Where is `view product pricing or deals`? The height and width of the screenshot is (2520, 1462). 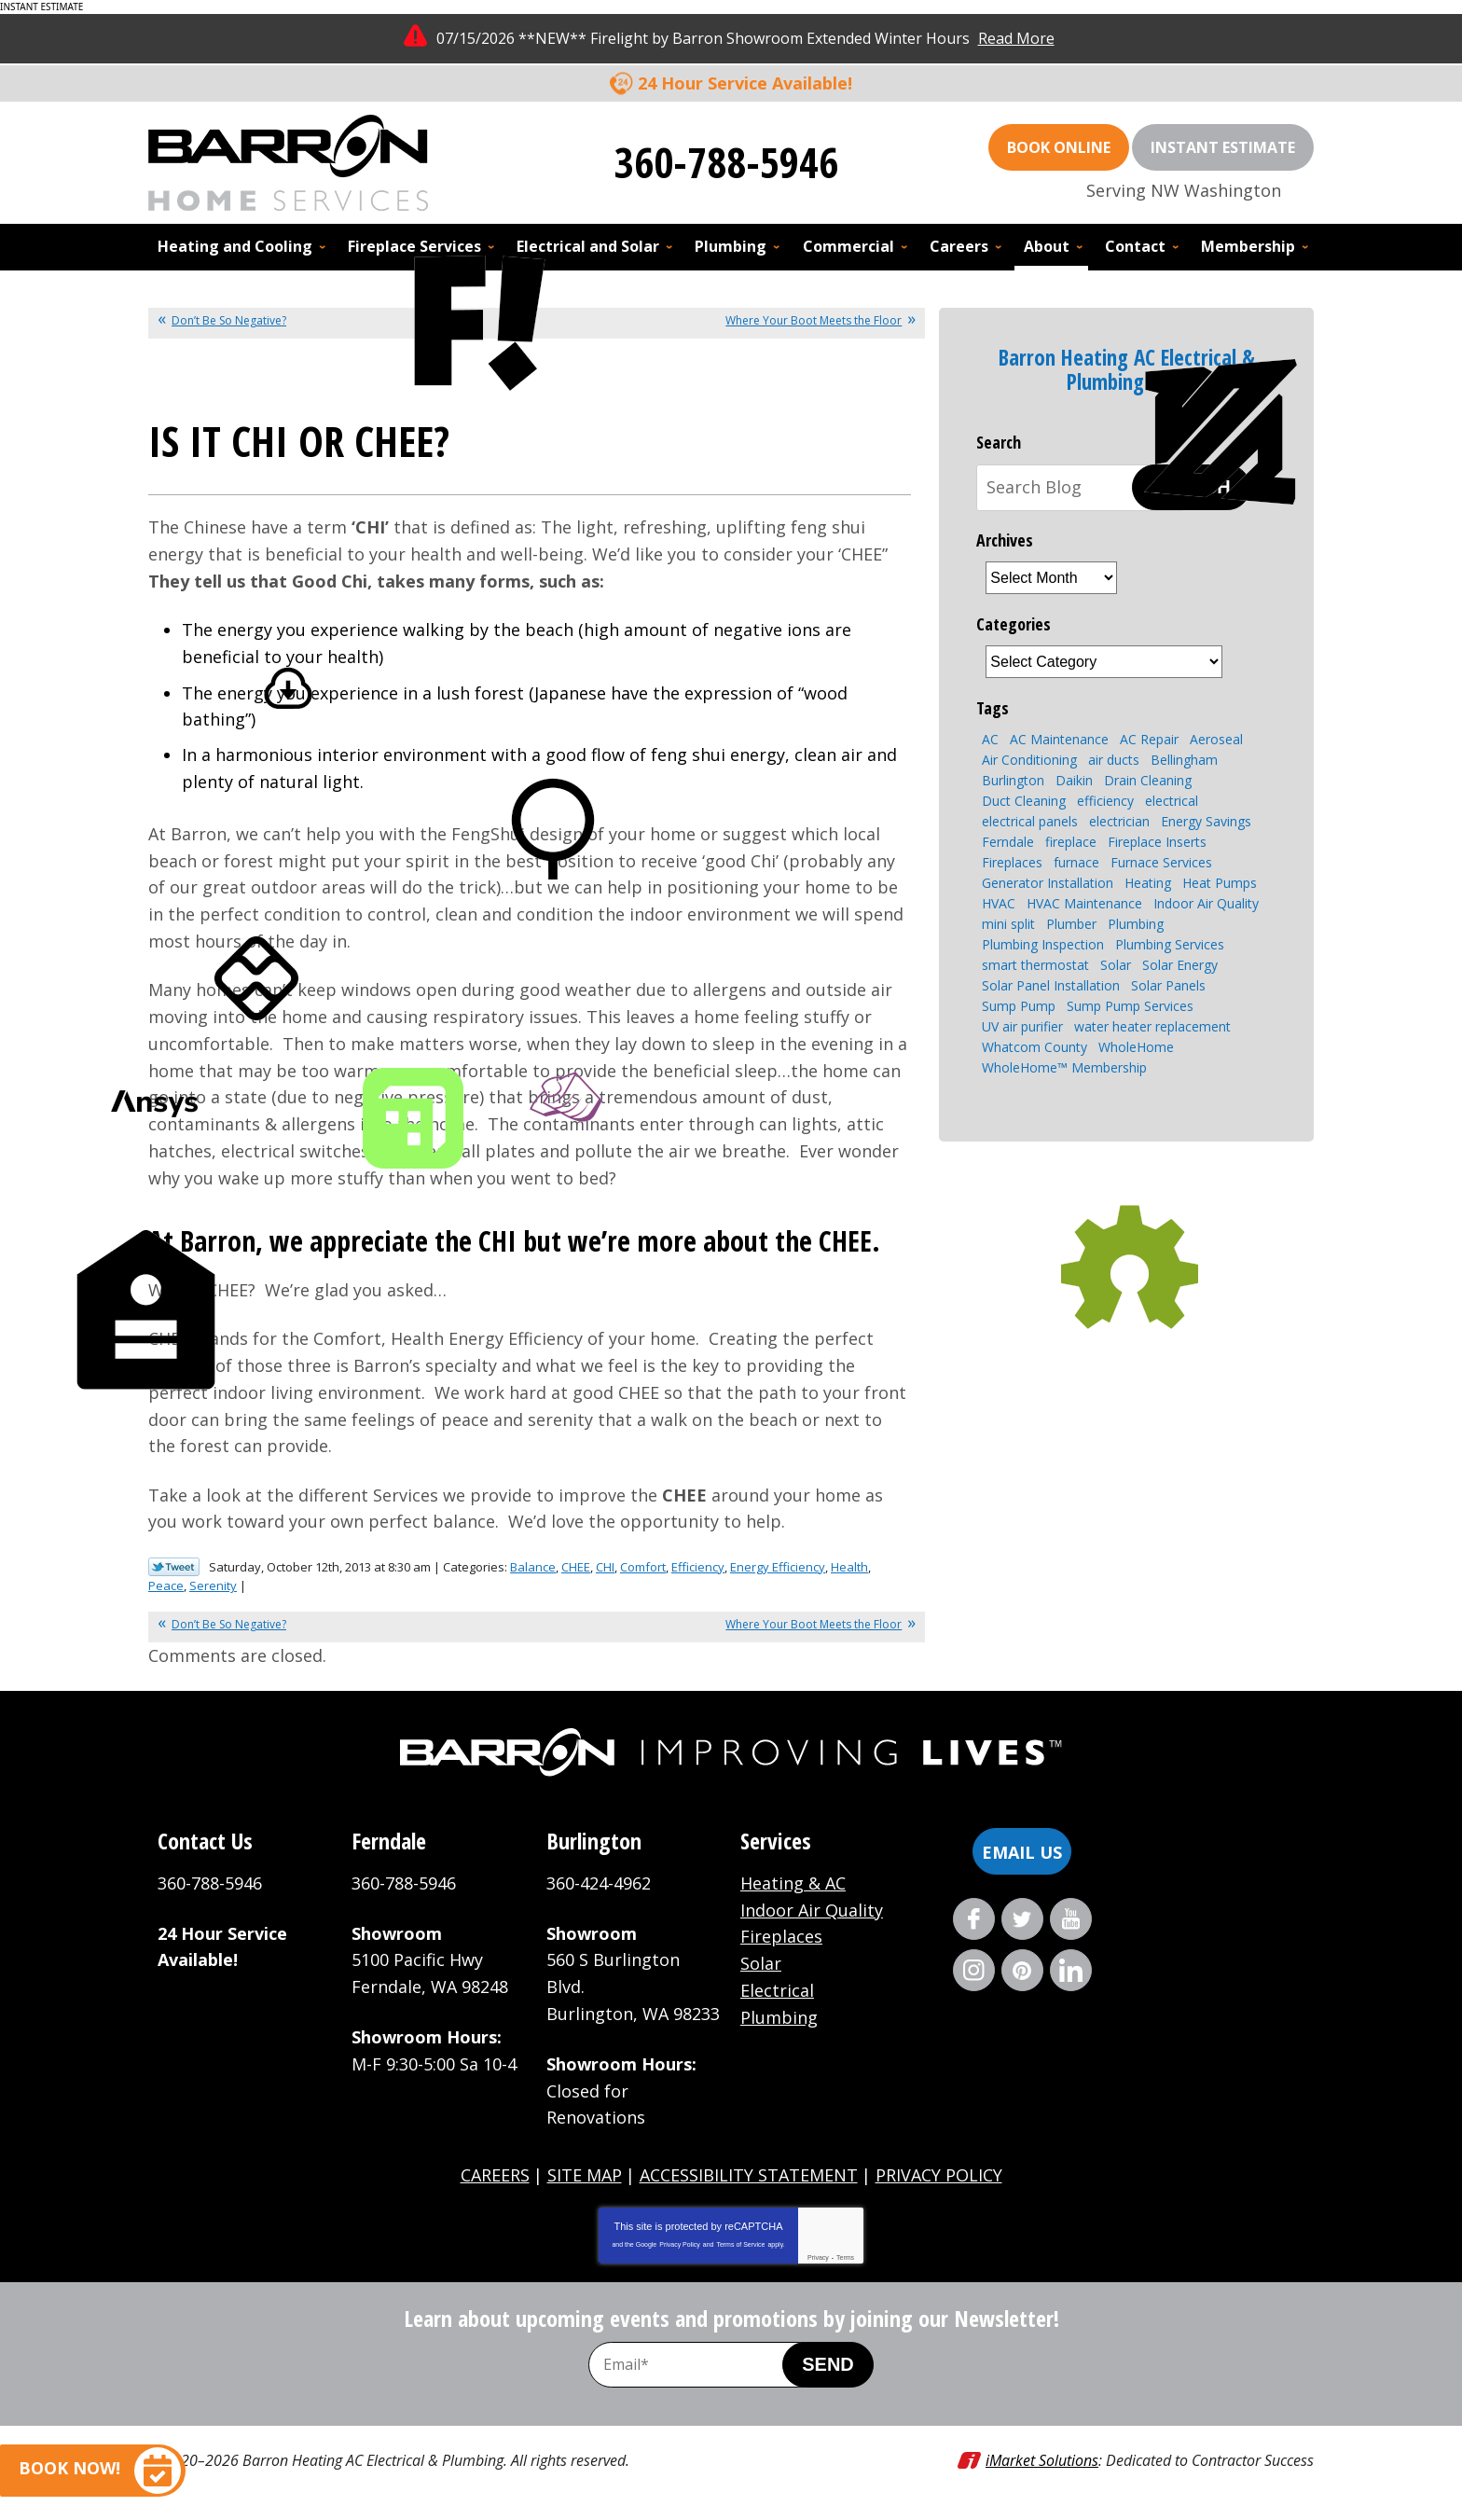
view product pricing or deals is located at coordinates (145, 1312).